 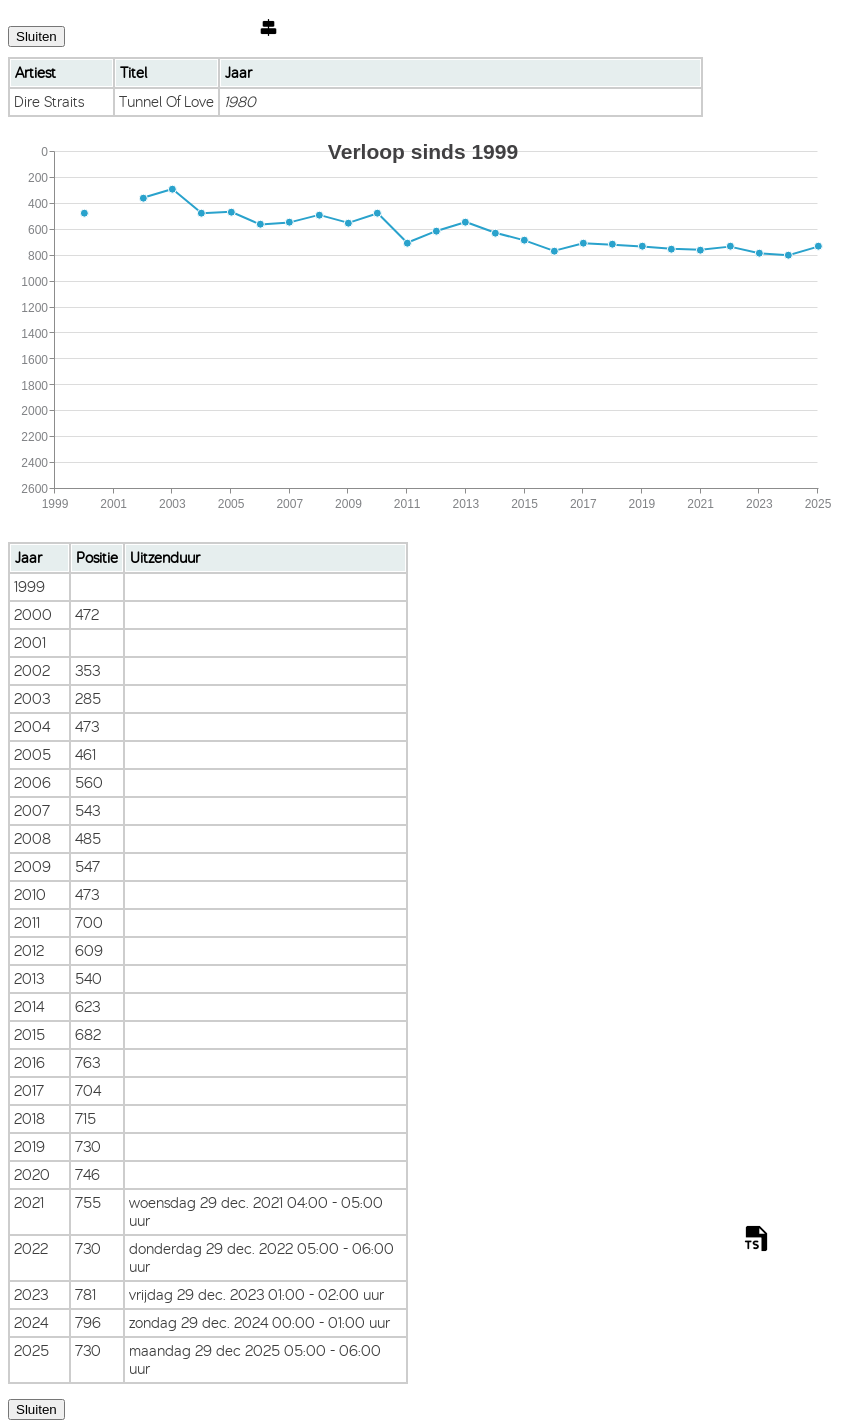 What do you see at coordinates (268, 27) in the screenshot?
I see `align objects to horizontal center` at bounding box center [268, 27].